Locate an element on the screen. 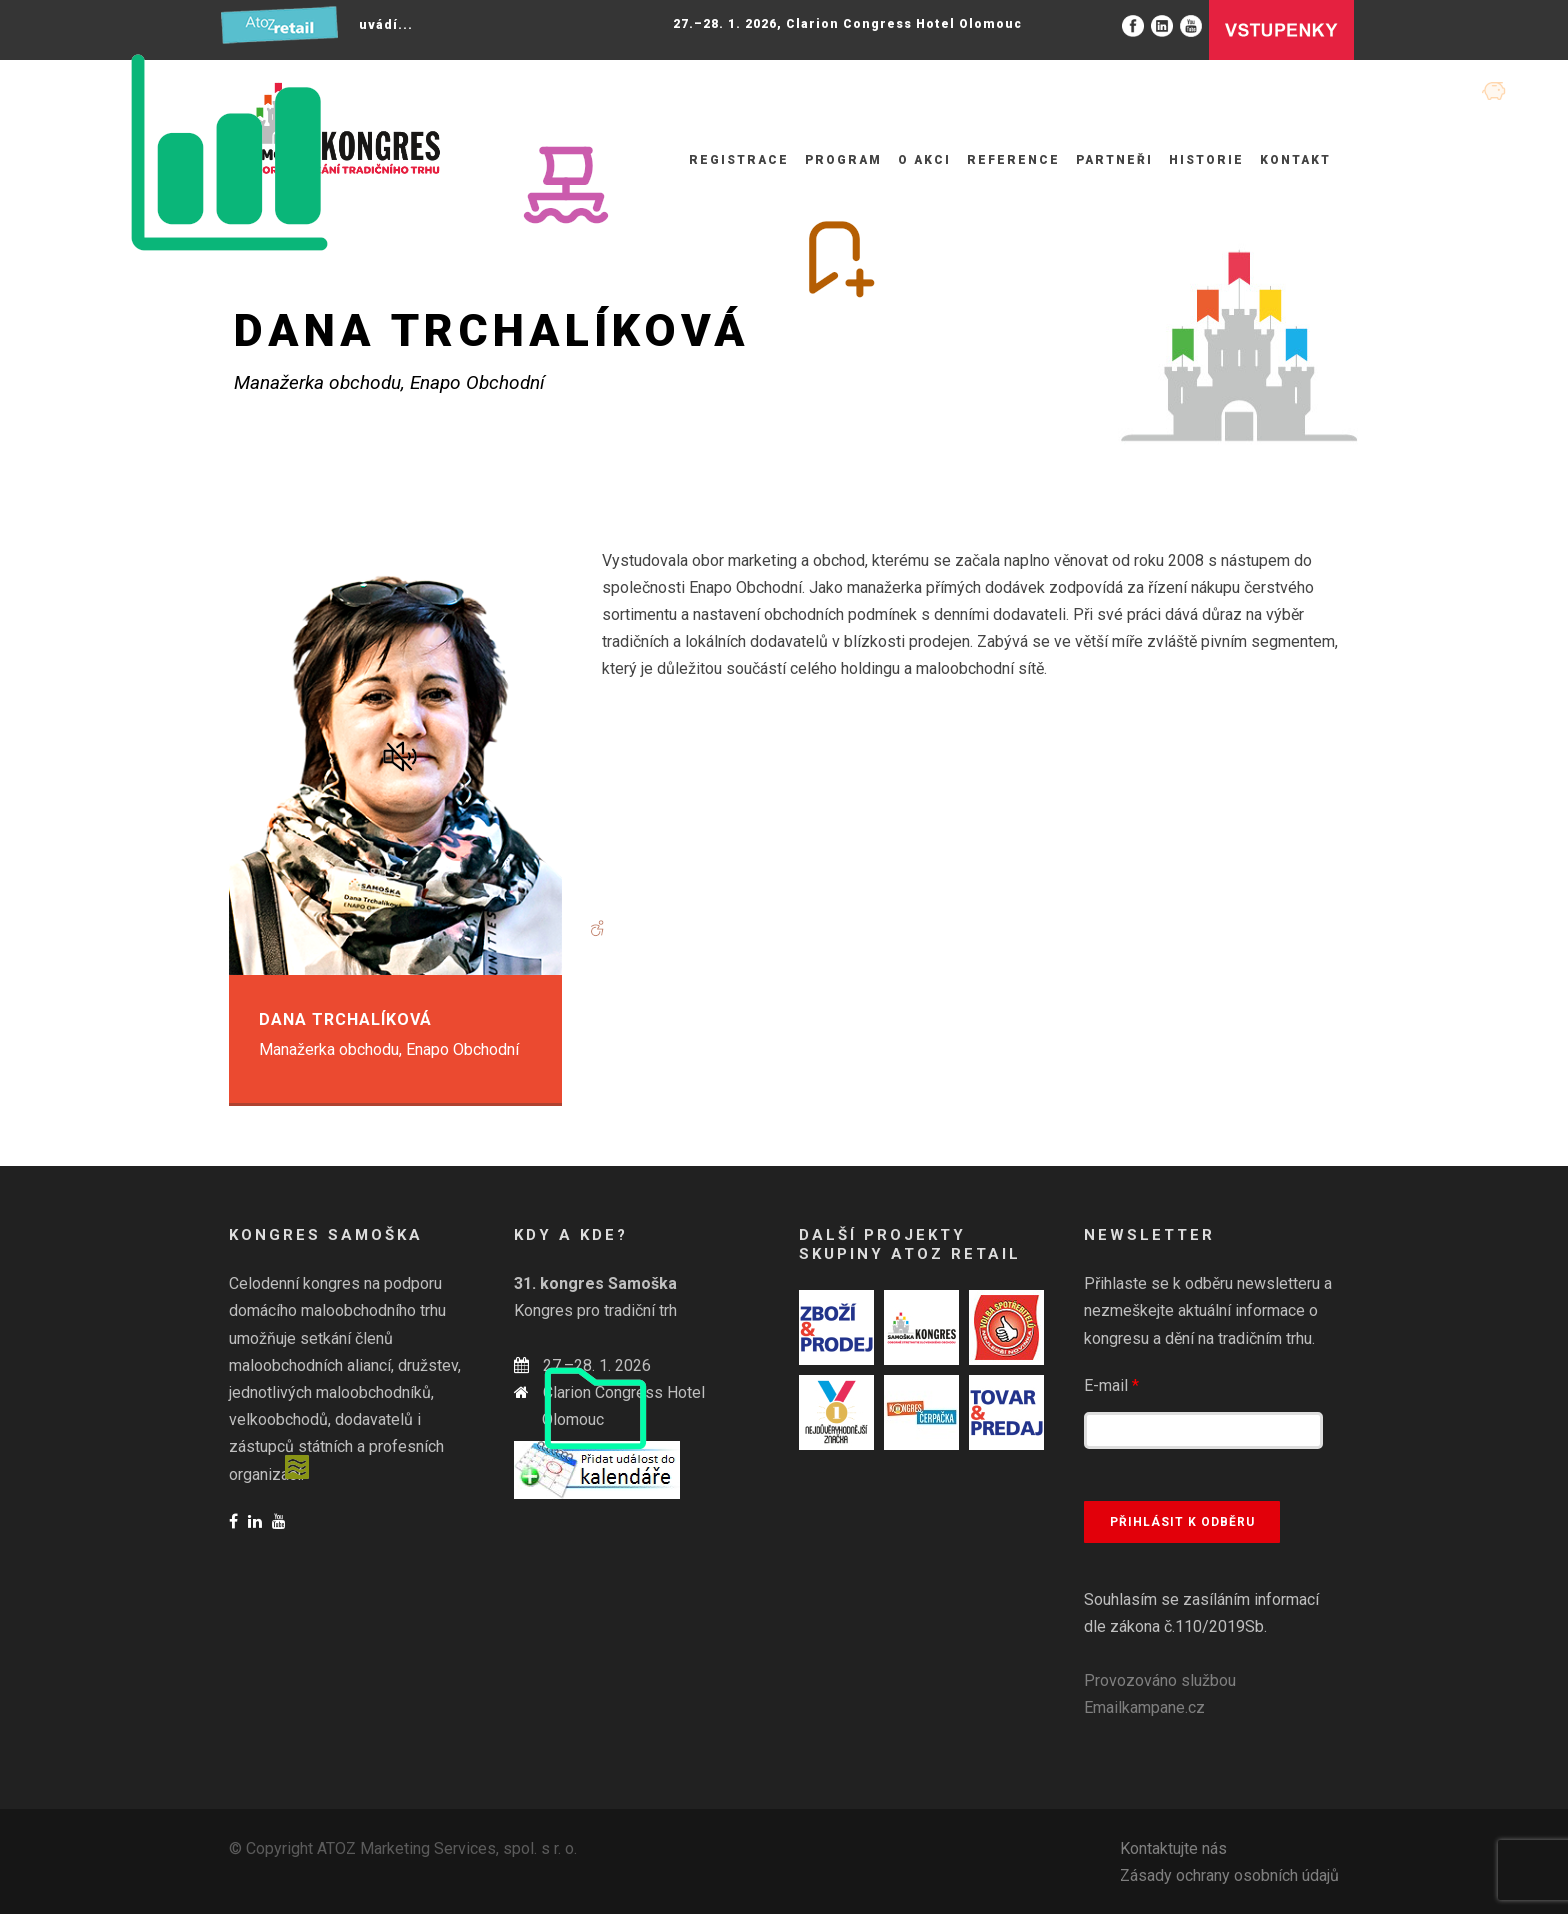 This screenshot has width=1568, height=1914. access folder contents is located at coordinates (595, 1406).